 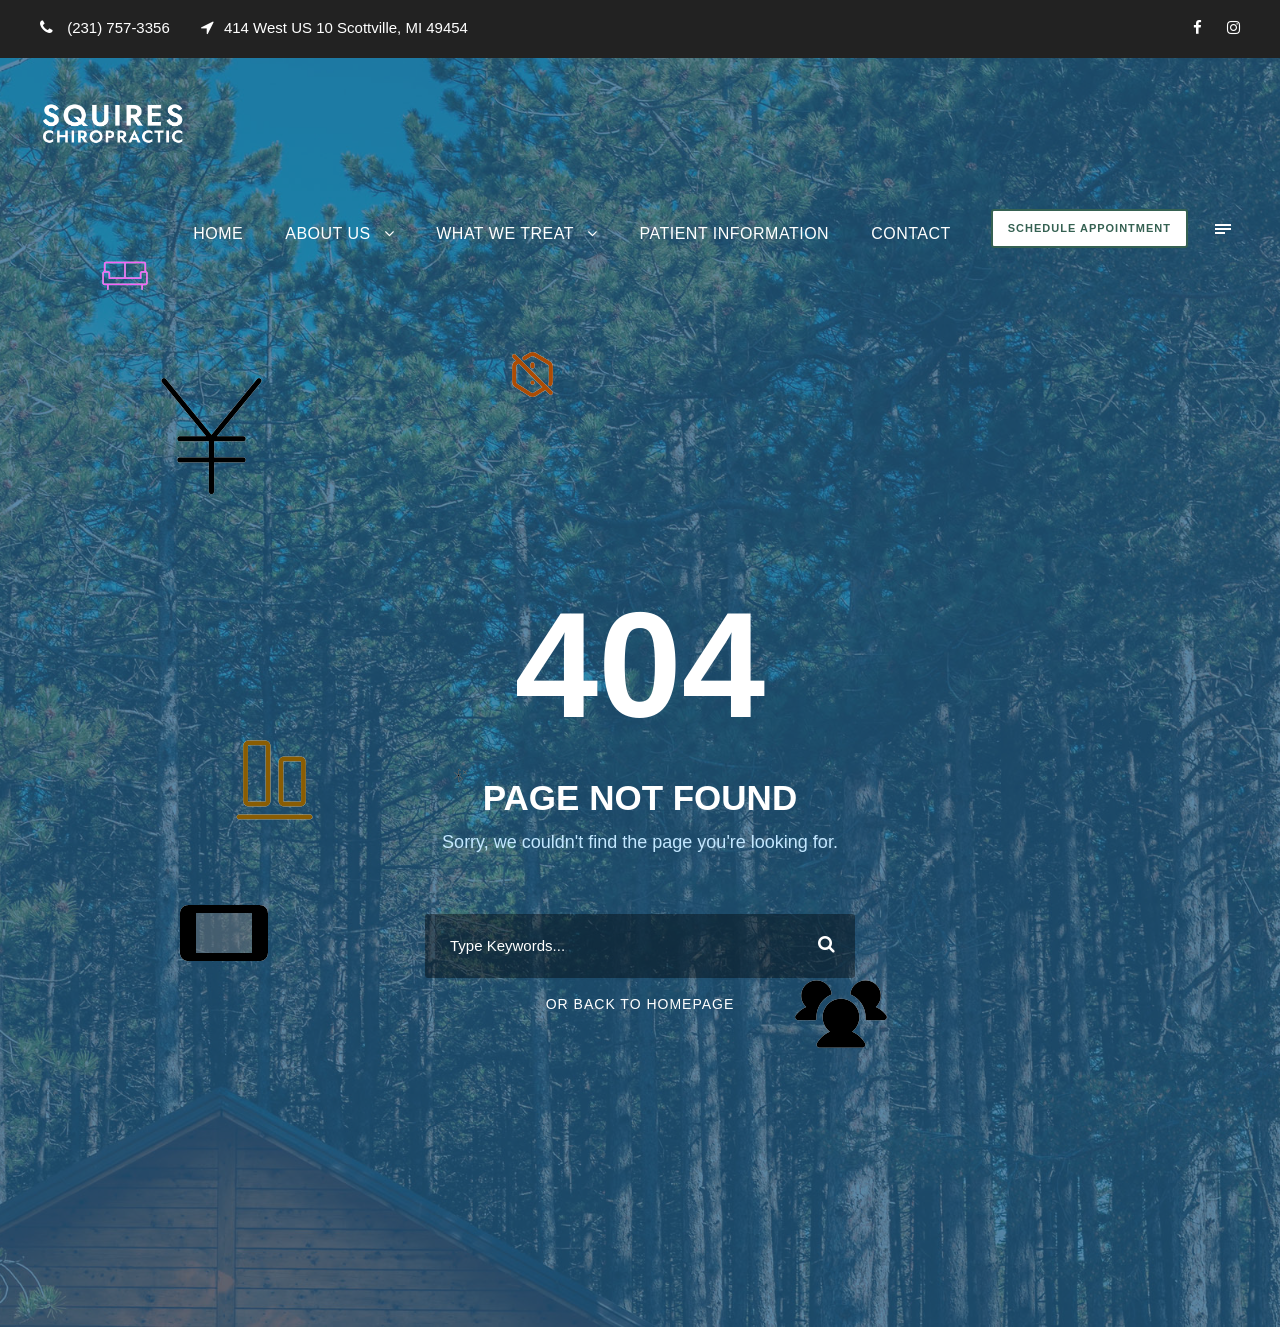 I want to click on rotate device to landscape orientation, so click(x=224, y=933).